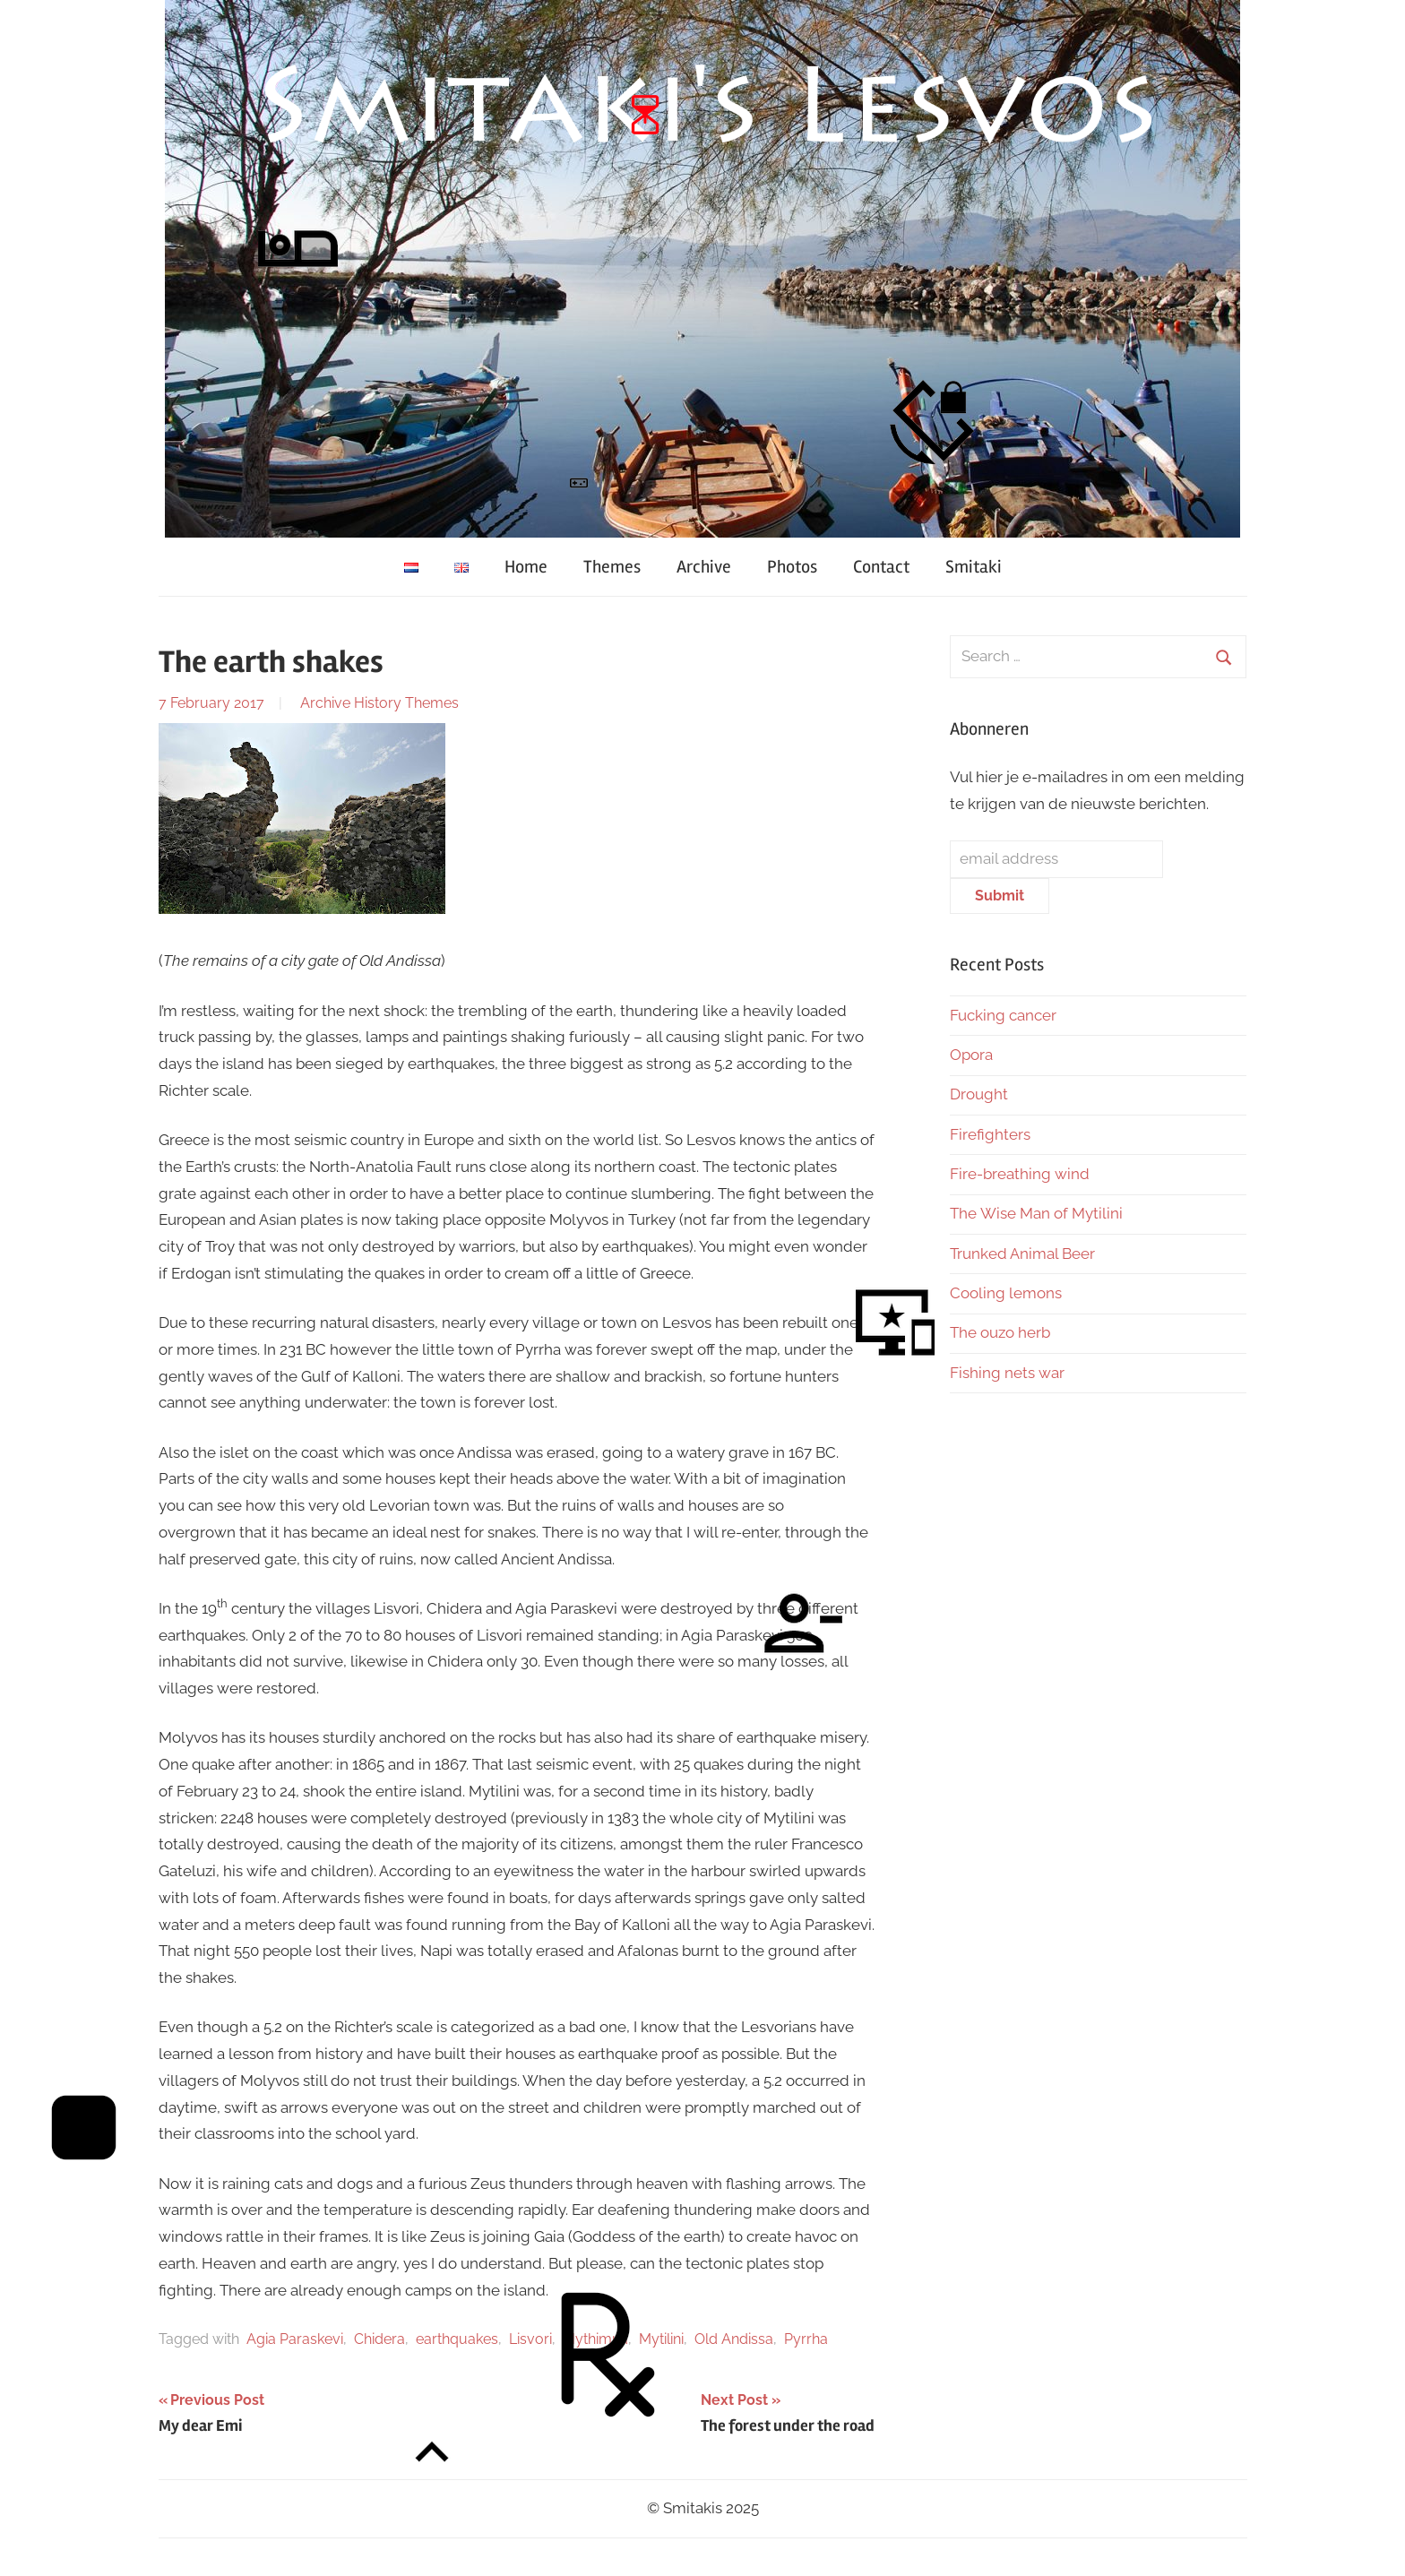  Describe the element at coordinates (83, 2127) in the screenshot. I see `stop media playback` at that location.